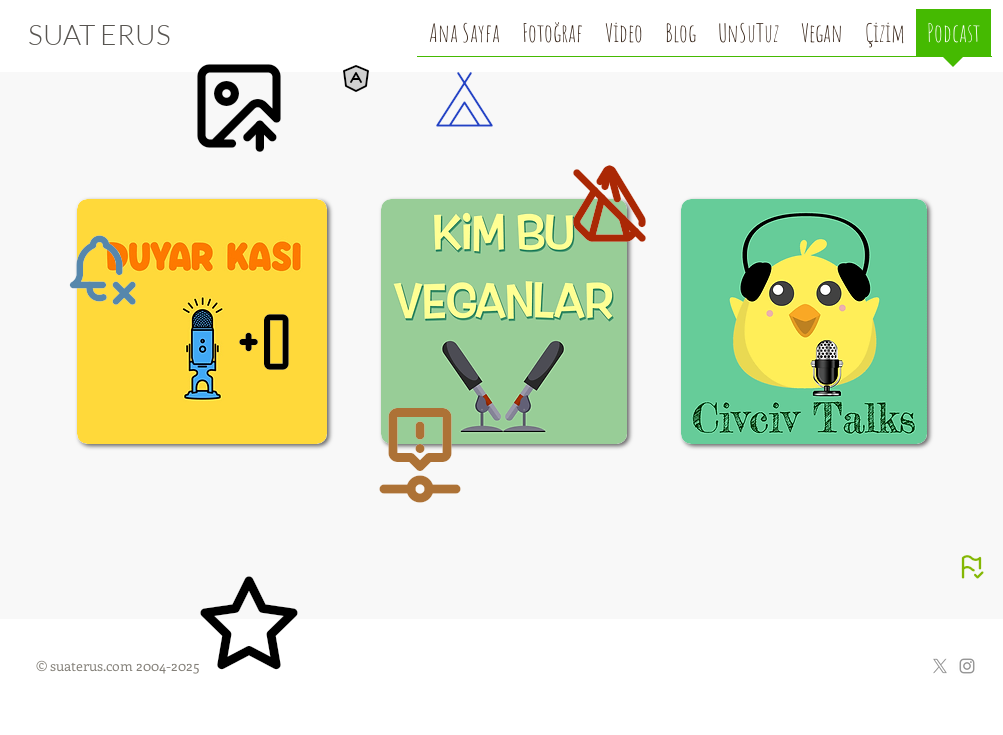  What do you see at coordinates (99, 268) in the screenshot?
I see `mute or disable notifications` at bounding box center [99, 268].